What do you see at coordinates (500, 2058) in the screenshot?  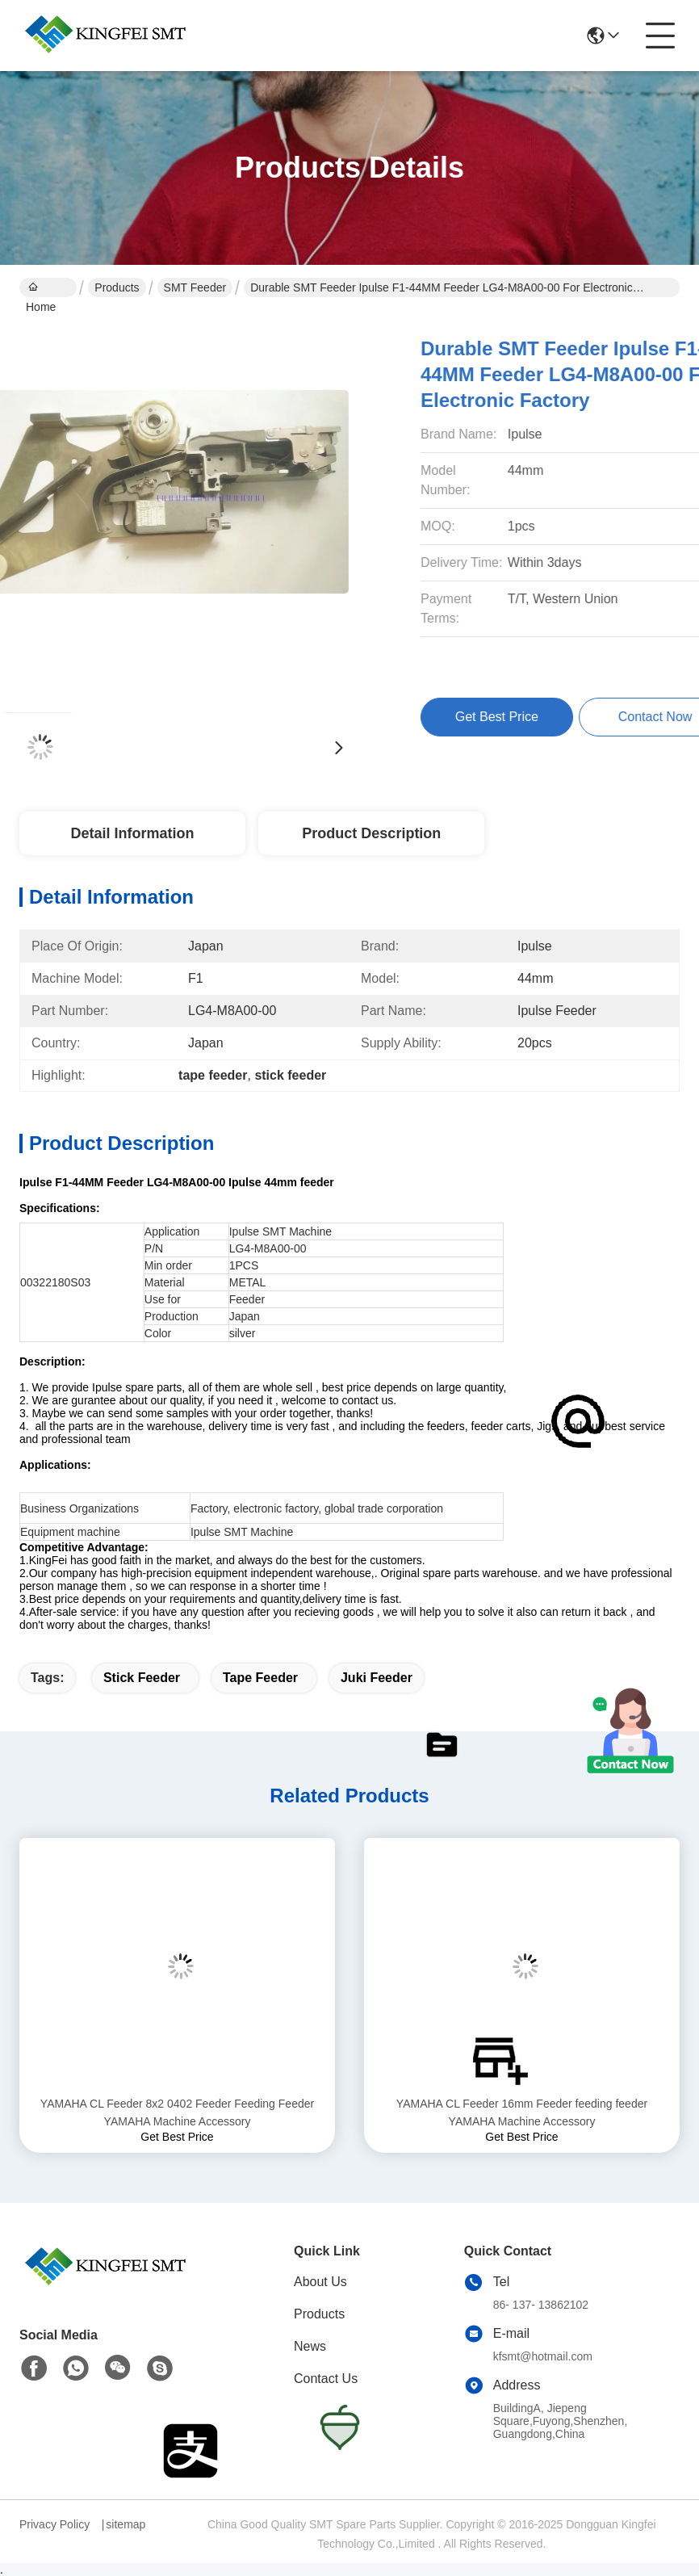 I see `add a new business location` at bounding box center [500, 2058].